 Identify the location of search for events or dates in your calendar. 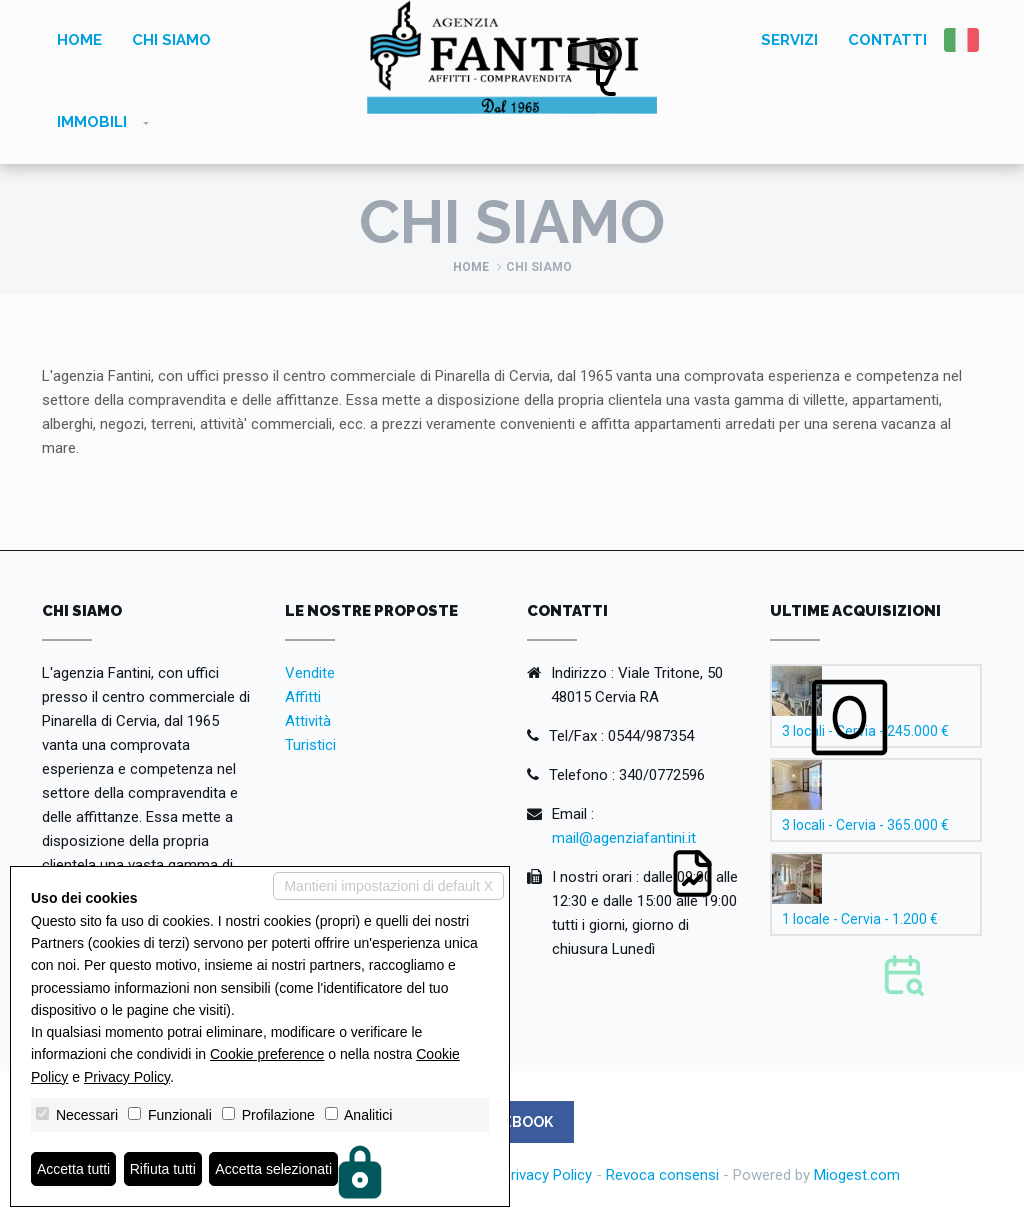
(902, 974).